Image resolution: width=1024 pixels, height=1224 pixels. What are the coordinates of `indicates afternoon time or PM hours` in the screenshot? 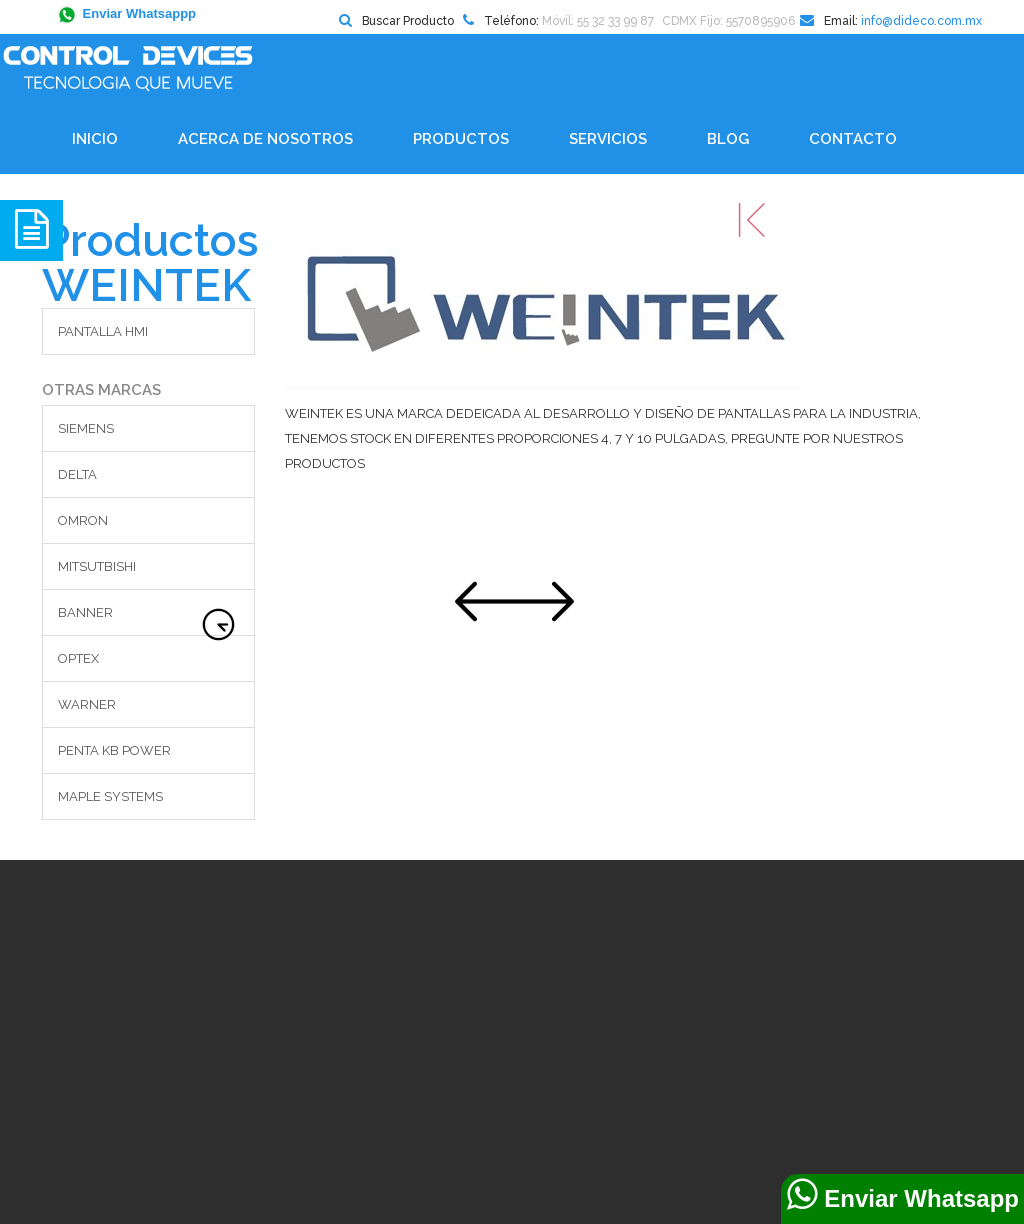 It's located at (218, 624).